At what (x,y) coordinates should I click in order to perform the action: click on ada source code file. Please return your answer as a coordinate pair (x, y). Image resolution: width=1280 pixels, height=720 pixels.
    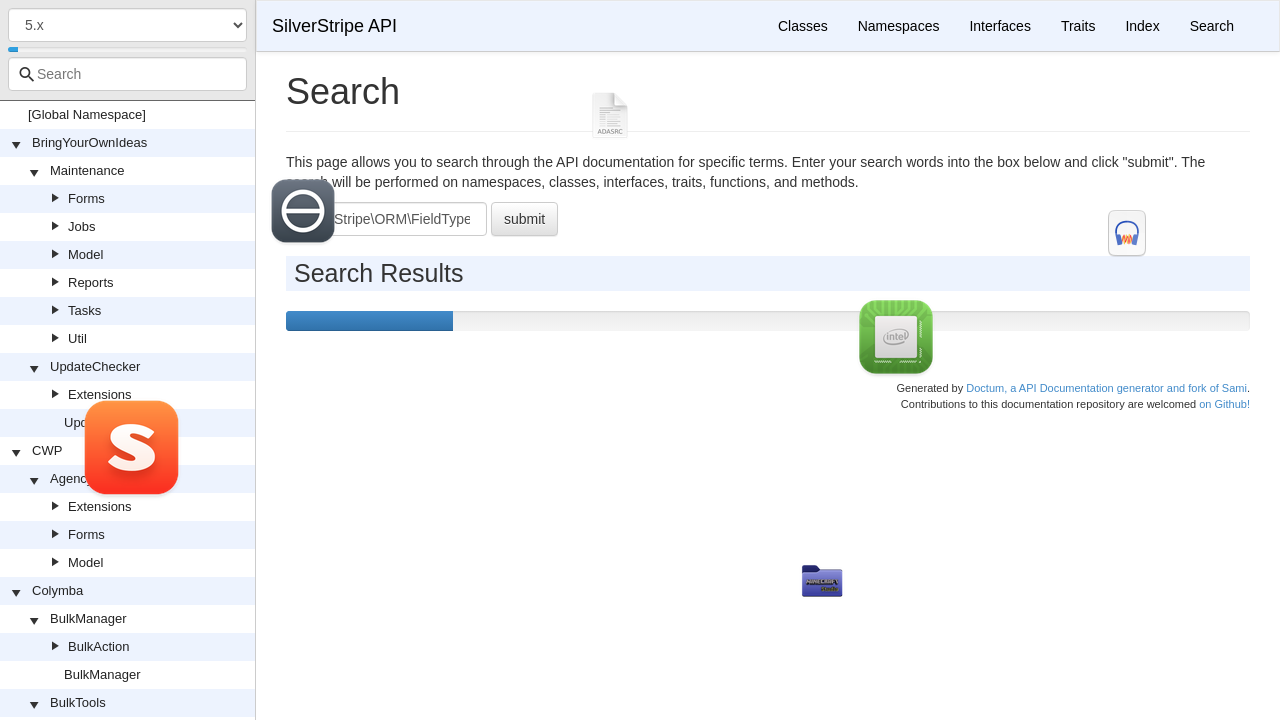
    Looking at the image, I should click on (610, 116).